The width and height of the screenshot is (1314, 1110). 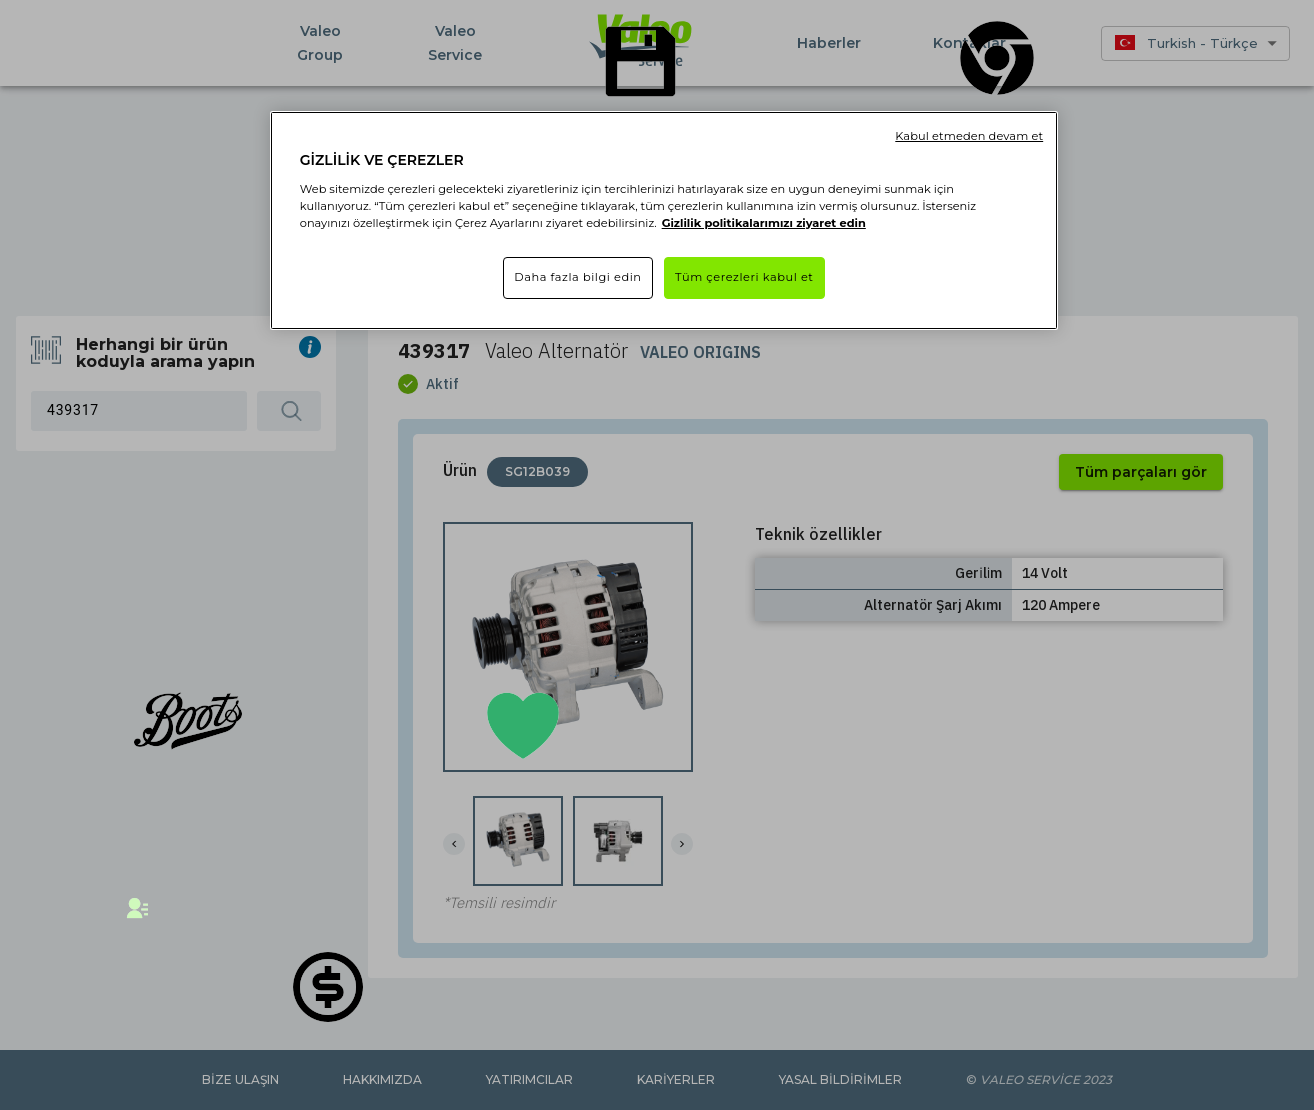 What do you see at coordinates (328, 987) in the screenshot?
I see `view account balance or financial summary` at bounding box center [328, 987].